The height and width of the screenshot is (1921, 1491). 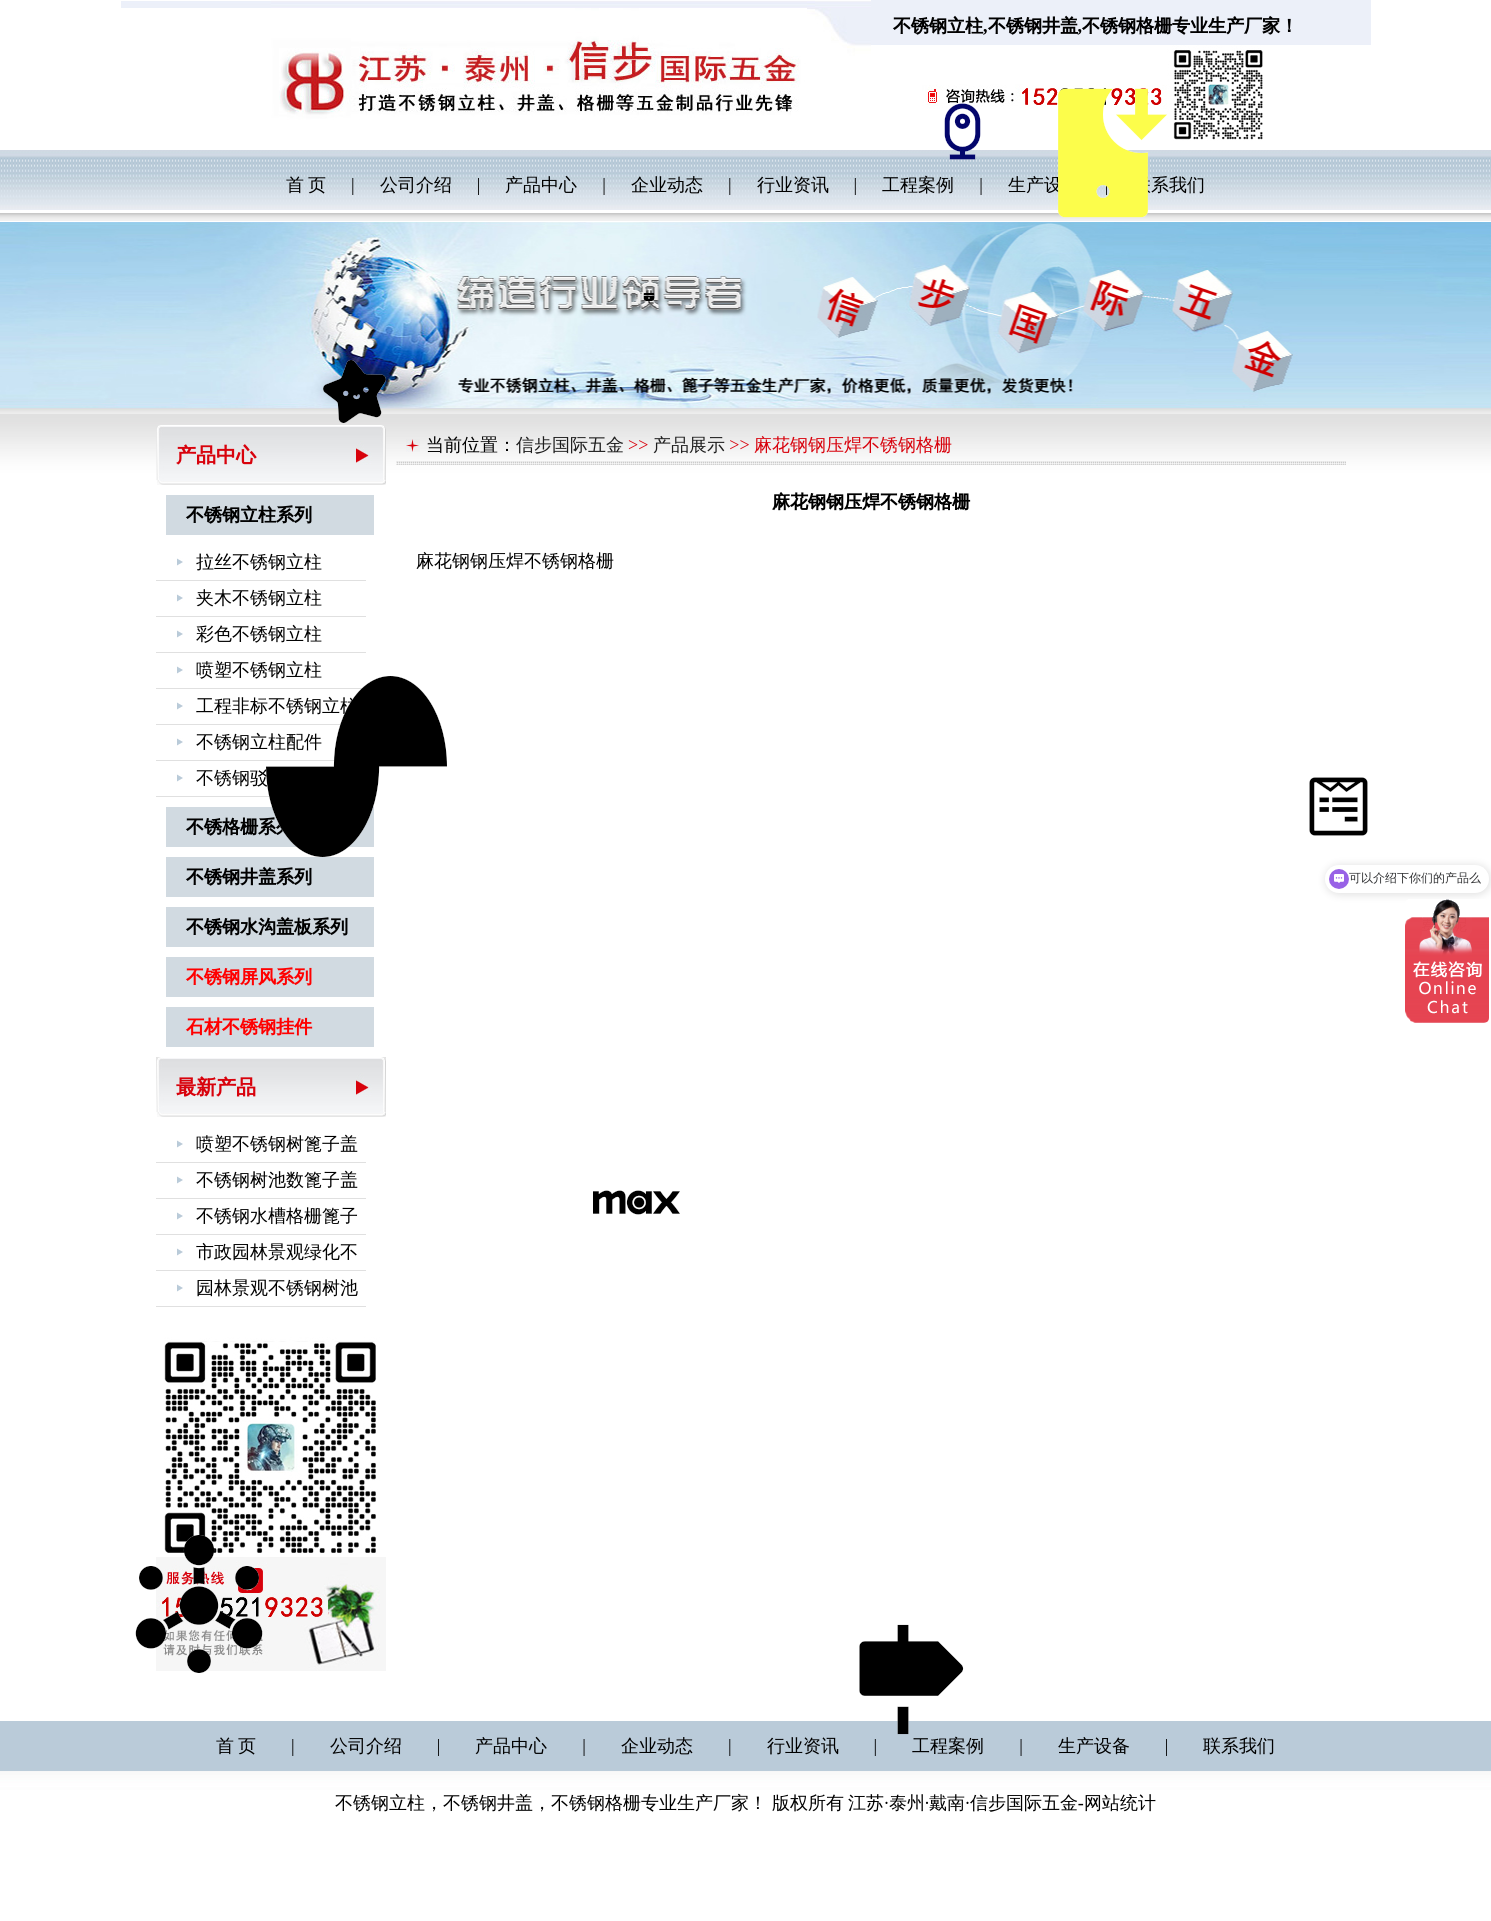 What do you see at coordinates (1338, 806) in the screenshot?
I see `WPForms plugin logo` at bounding box center [1338, 806].